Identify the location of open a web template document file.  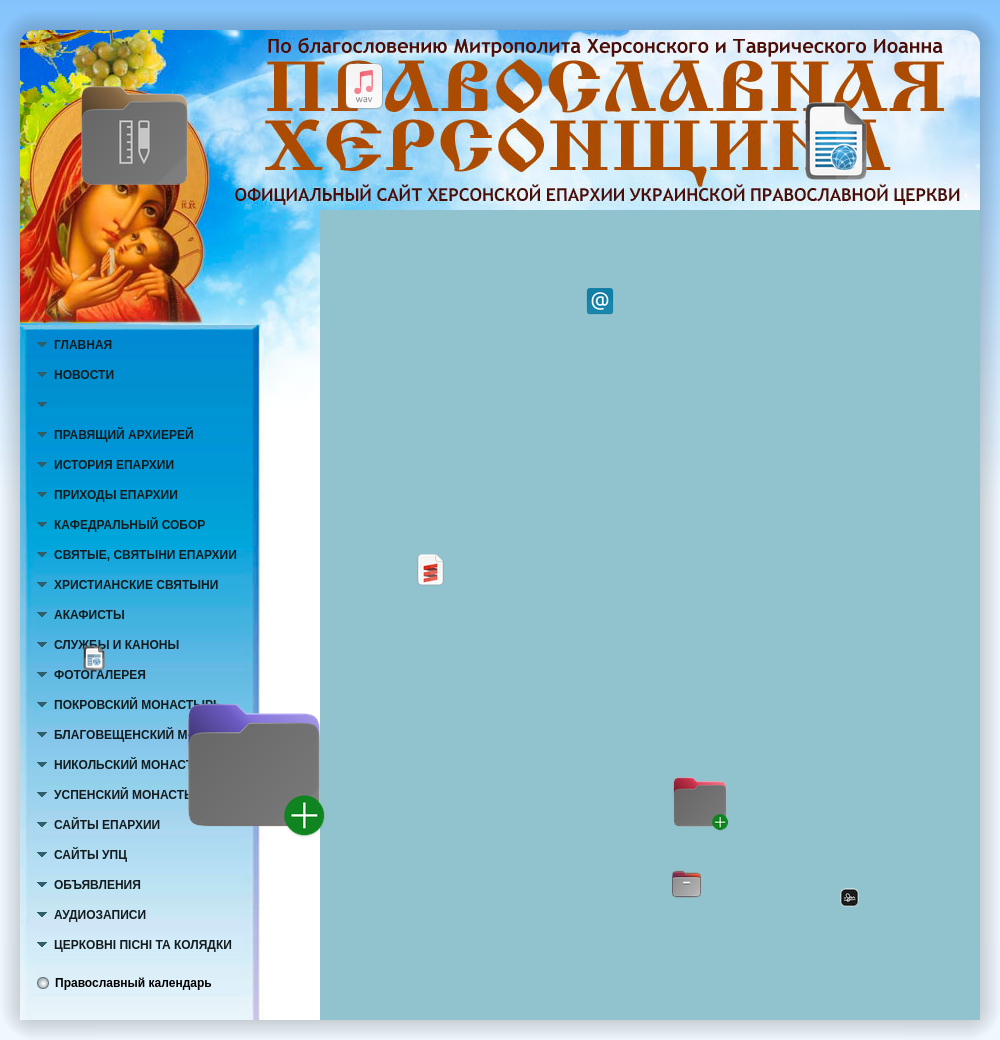
(94, 658).